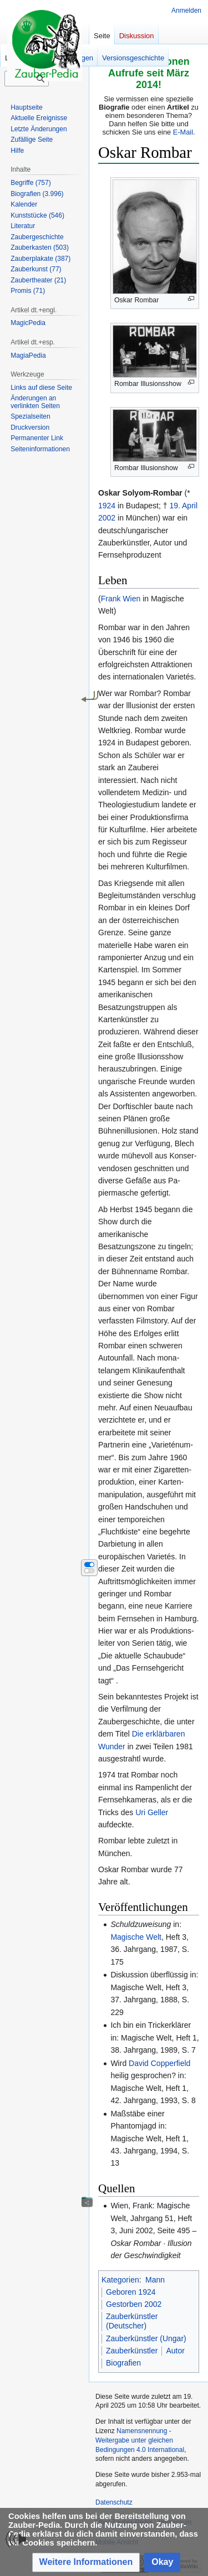  Describe the element at coordinates (89, 1568) in the screenshot. I see `open system tweaks or customization settings` at that location.